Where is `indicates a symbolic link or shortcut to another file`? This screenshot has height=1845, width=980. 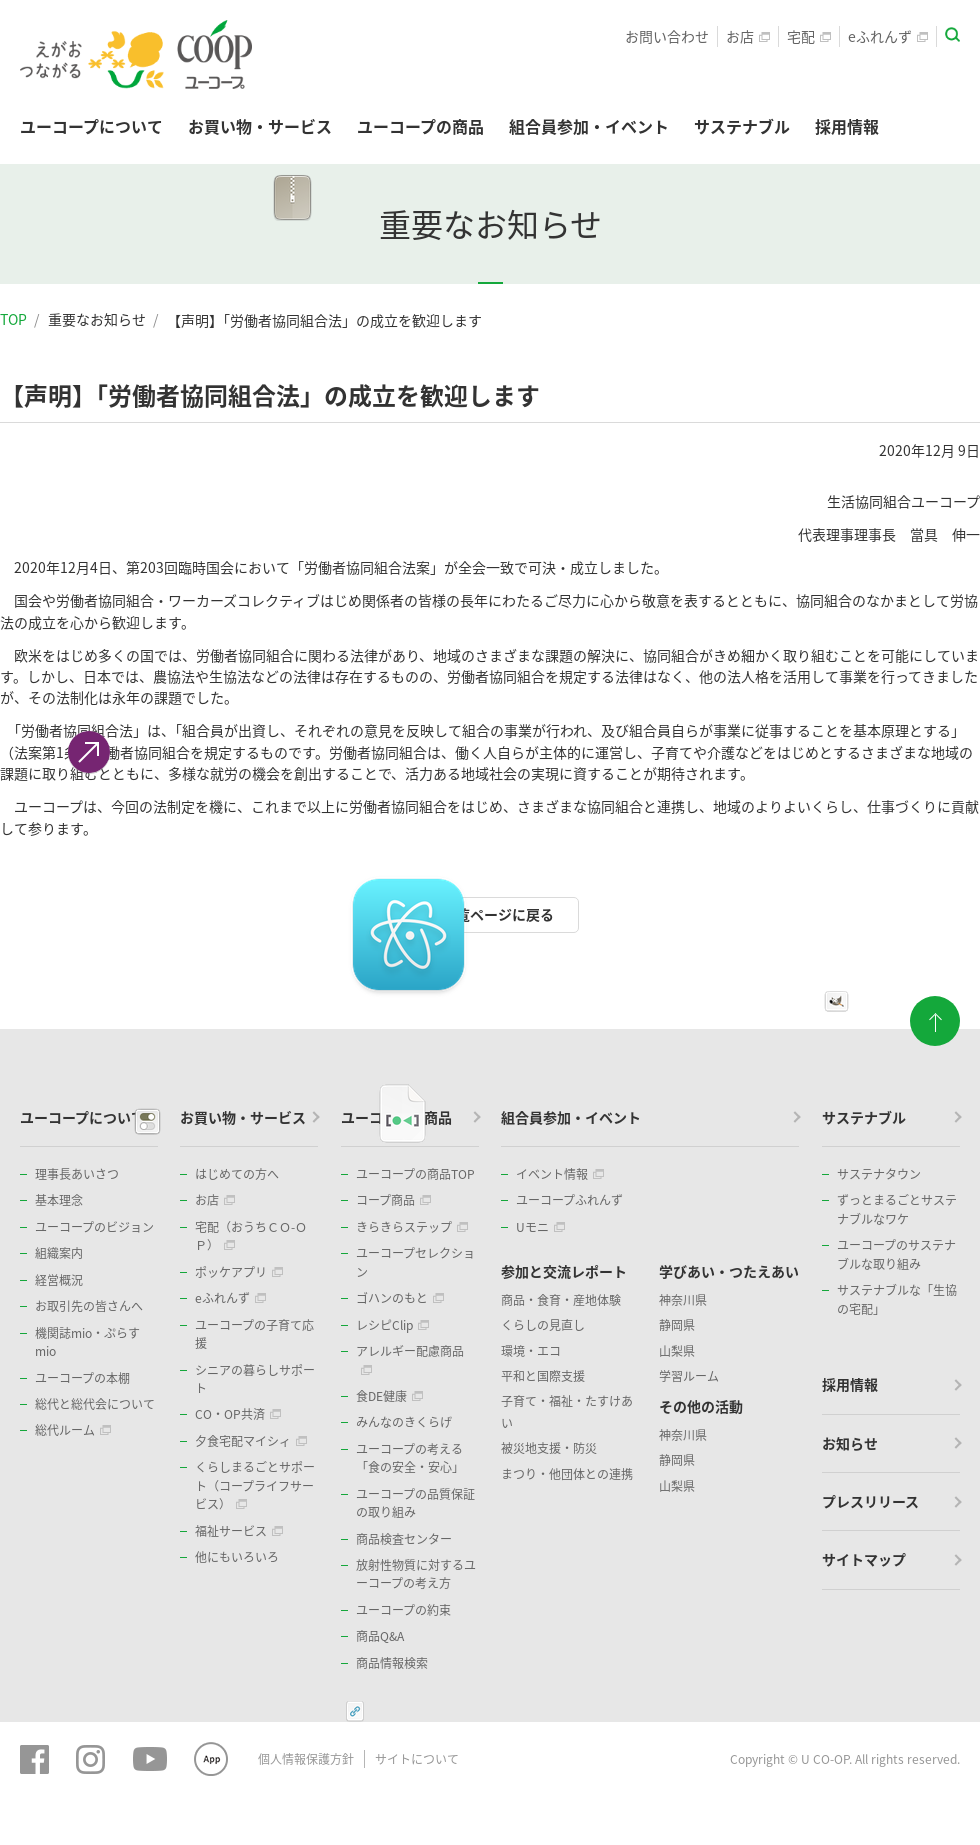 indicates a symbolic link or shortcut to another file is located at coordinates (89, 752).